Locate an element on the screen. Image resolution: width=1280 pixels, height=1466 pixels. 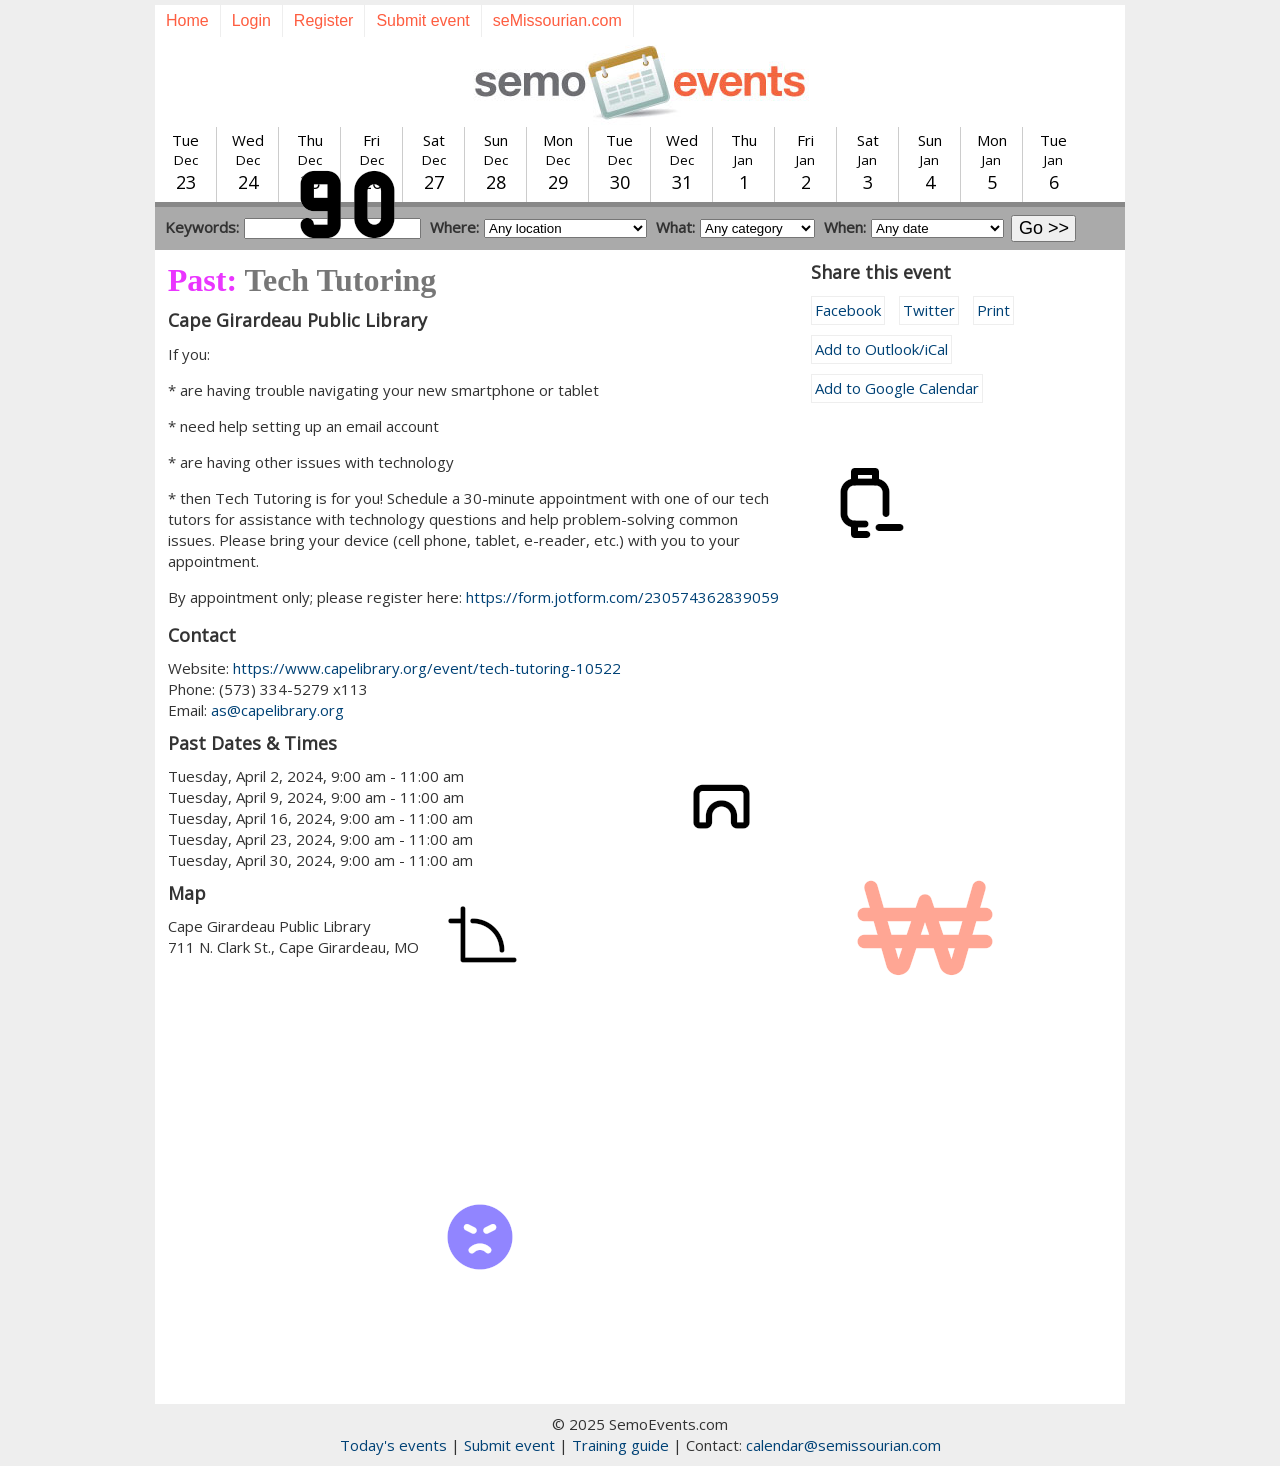
measure or adjust angle in a design tool is located at coordinates (480, 938).